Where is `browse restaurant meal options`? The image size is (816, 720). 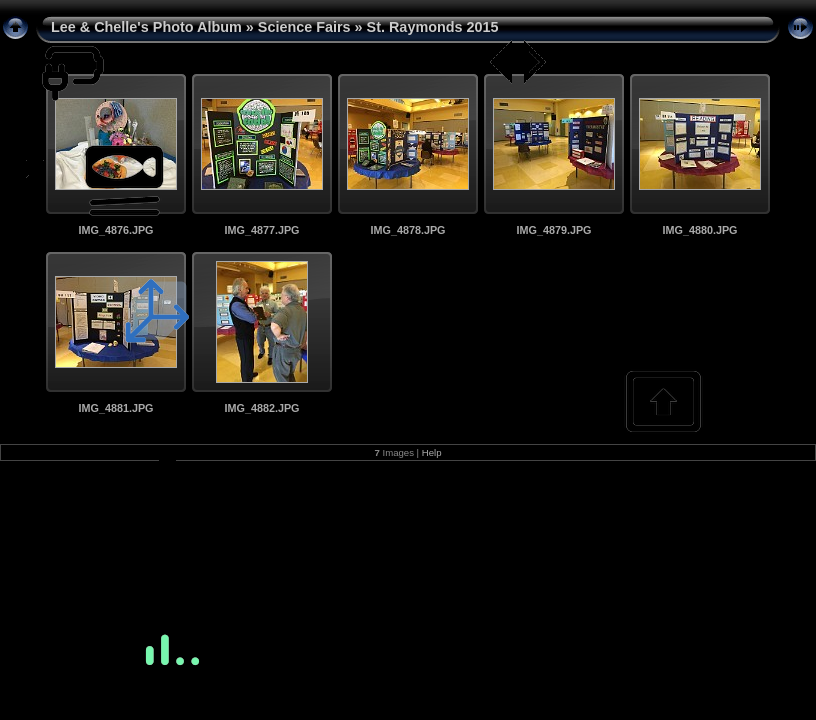 browse restaurant meal options is located at coordinates (124, 180).